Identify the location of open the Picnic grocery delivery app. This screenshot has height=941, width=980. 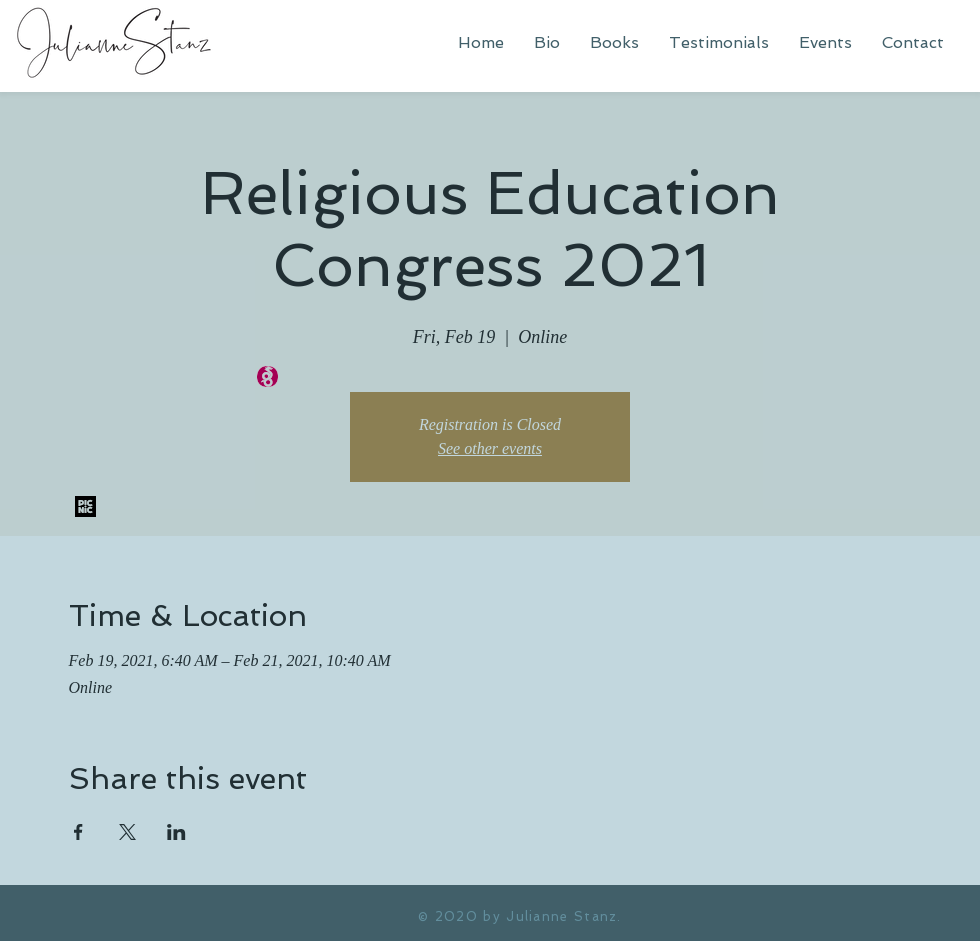
(85, 506).